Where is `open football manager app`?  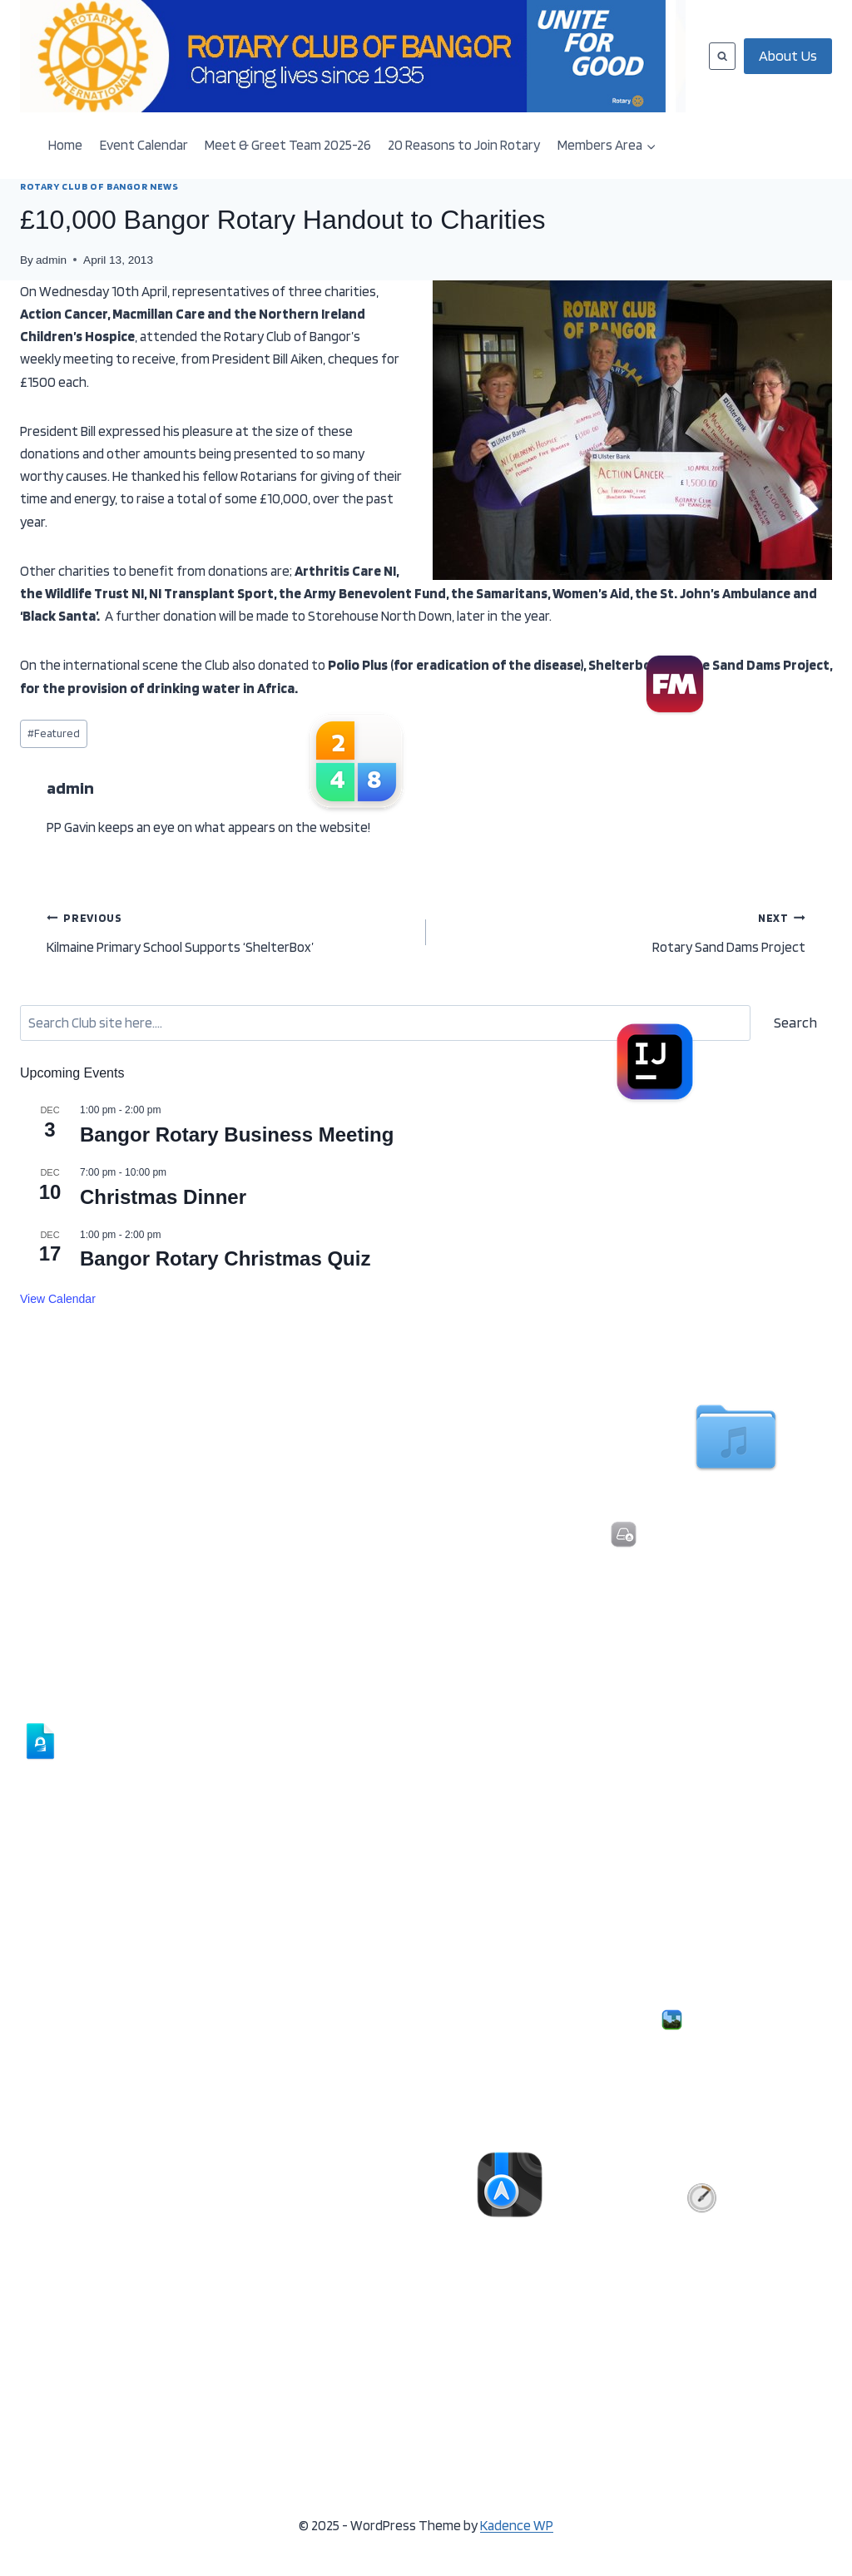
open football manager app is located at coordinates (675, 684).